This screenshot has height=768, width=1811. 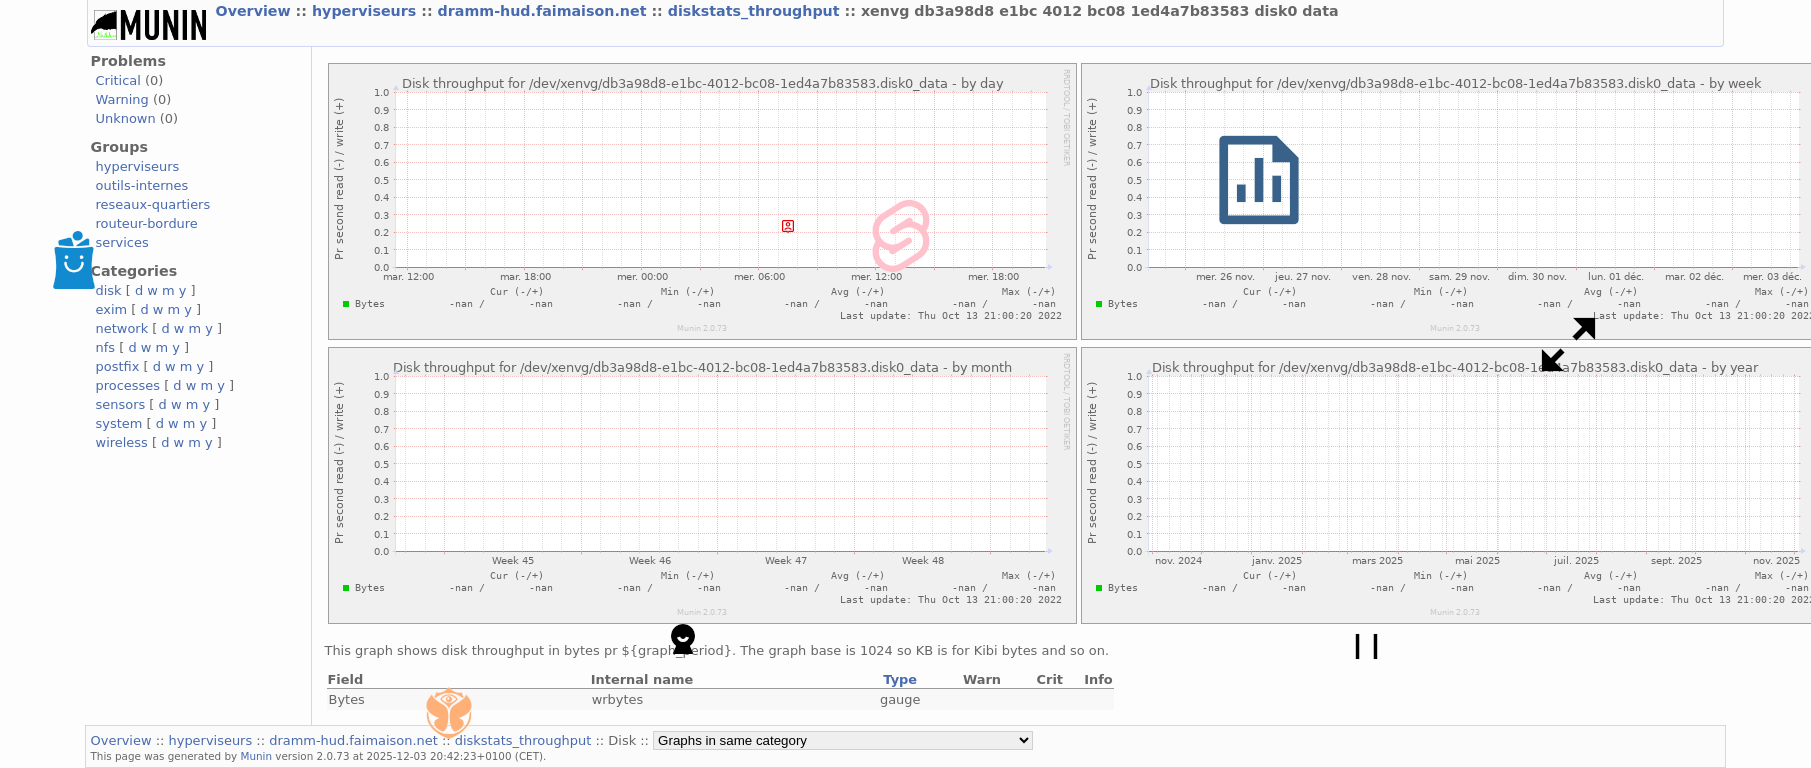 I want to click on view report or analytics document, so click(x=1259, y=180).